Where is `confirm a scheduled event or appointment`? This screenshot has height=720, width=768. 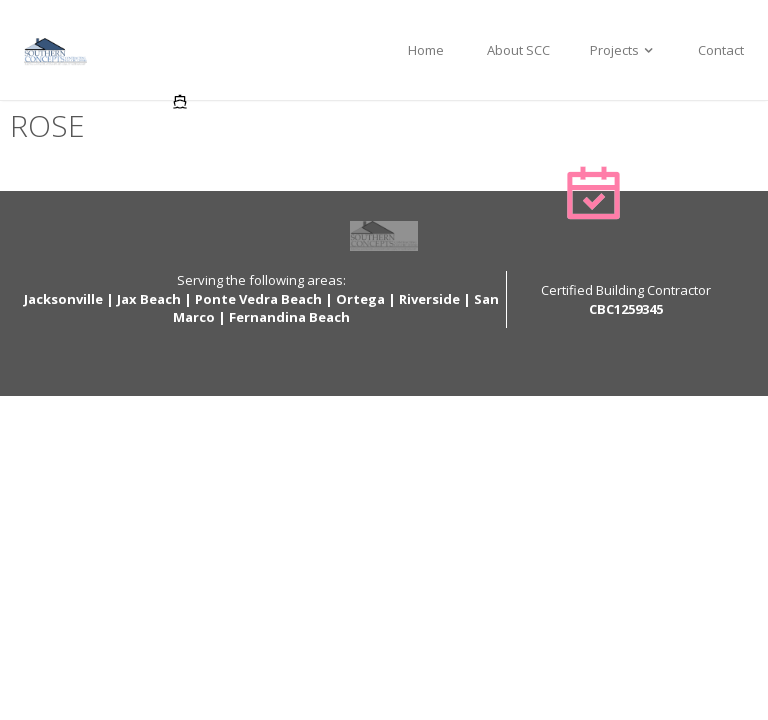
confirm a scheduled event or appointment is located at coordinates (593, 195).